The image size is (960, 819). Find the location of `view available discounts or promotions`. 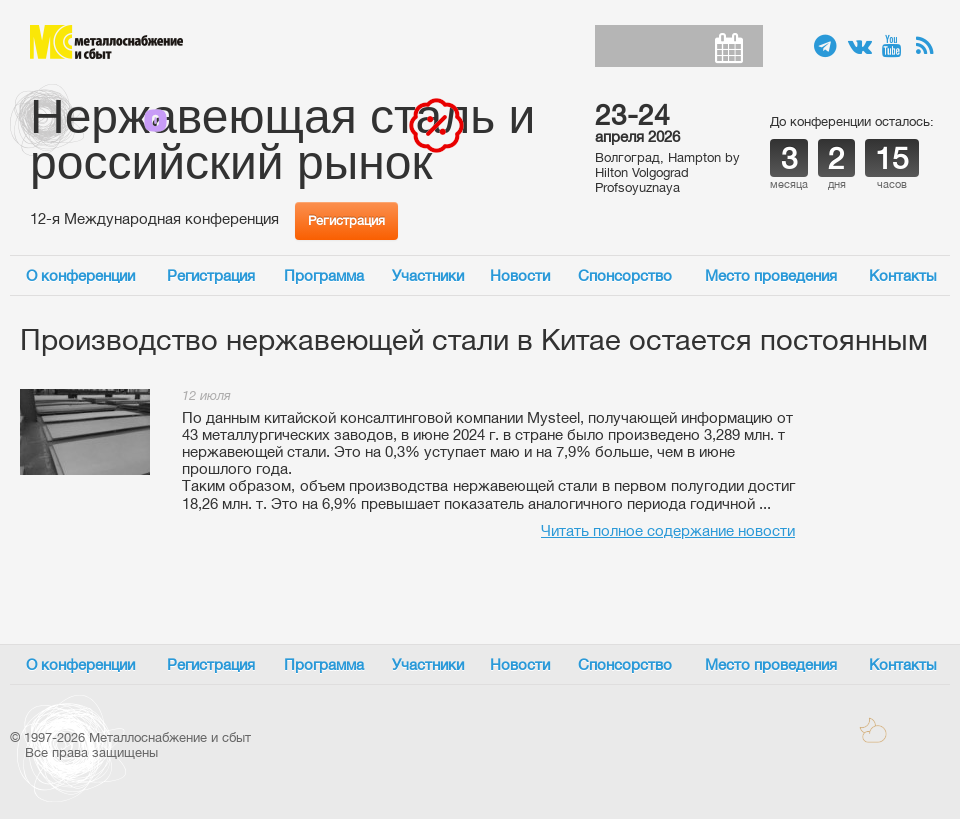

view available discounts or promotions is located at coordinates (436, 125).